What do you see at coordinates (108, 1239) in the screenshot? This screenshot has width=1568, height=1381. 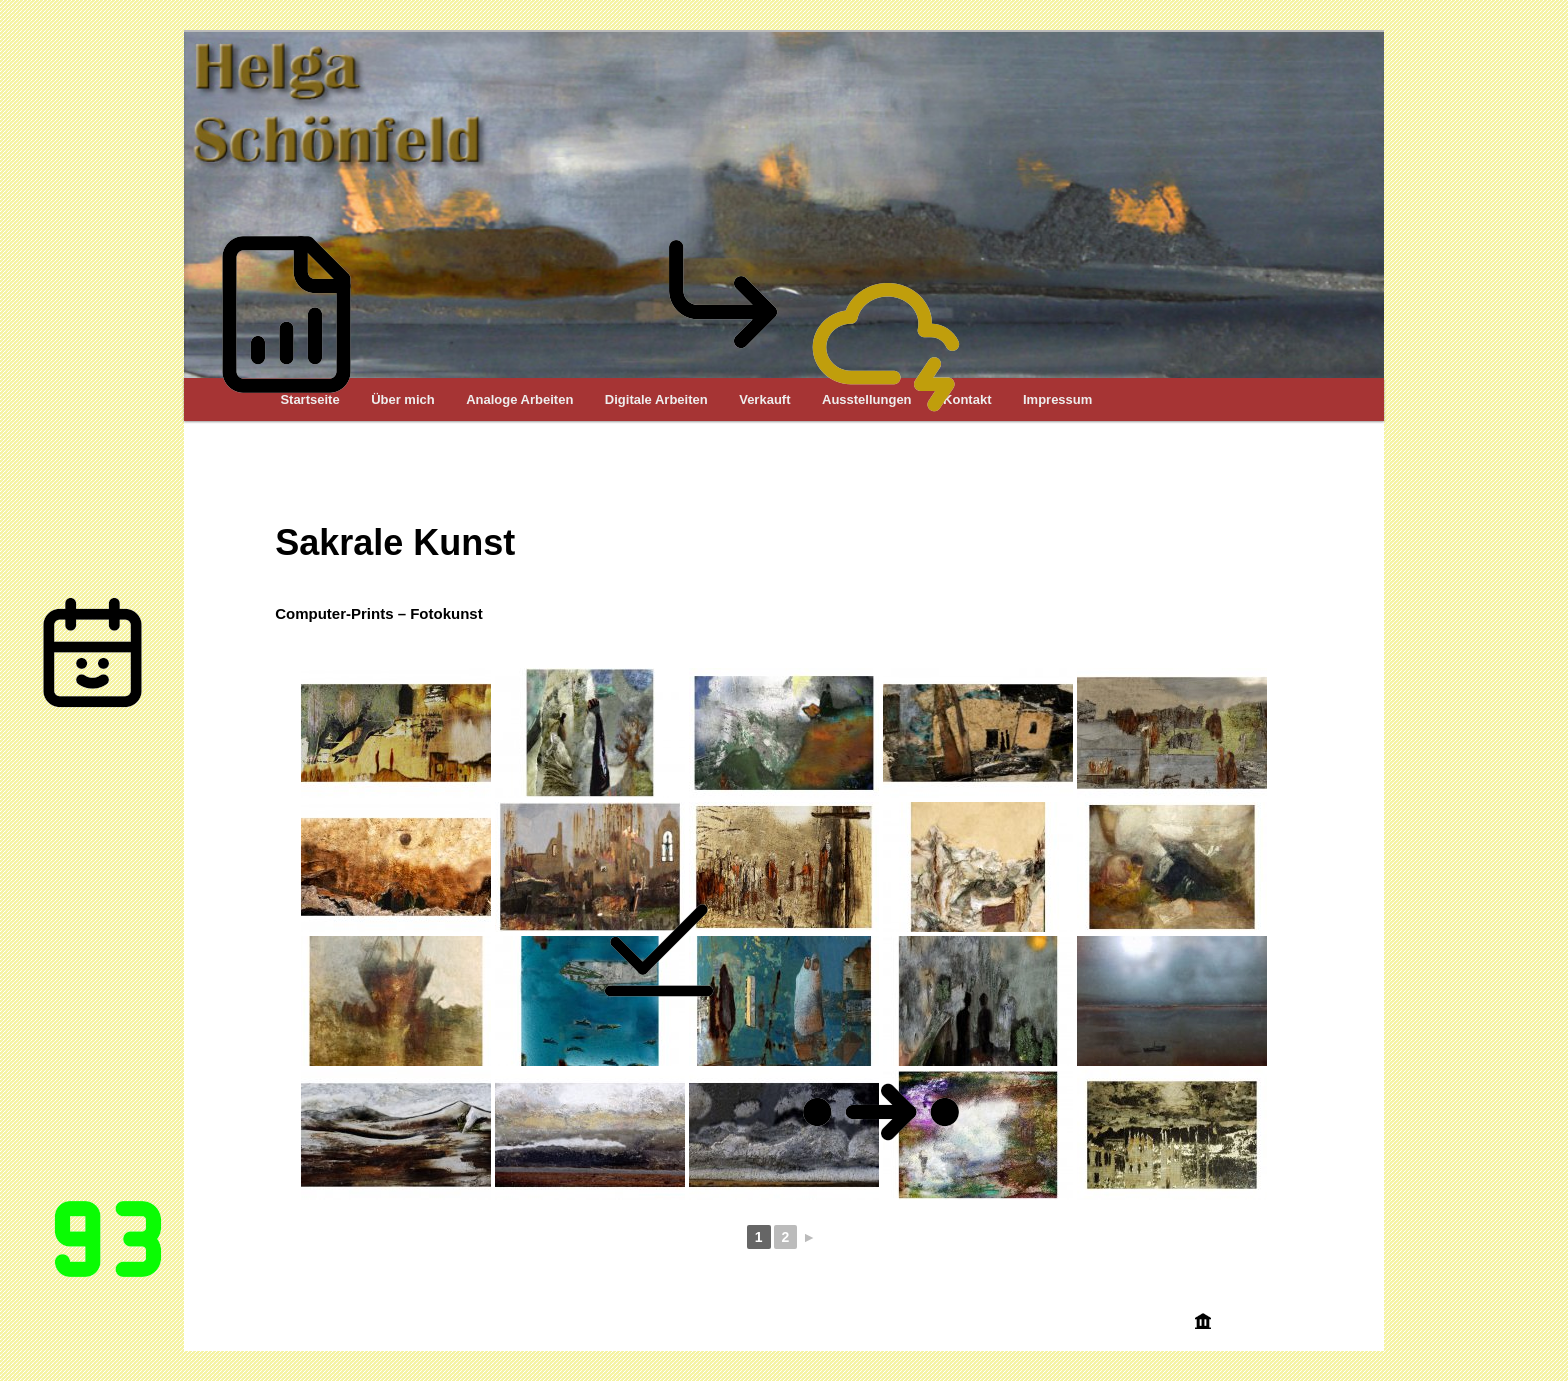 I see `displays the number 93 as a badge or counter` at bounding box center [108, 1239].